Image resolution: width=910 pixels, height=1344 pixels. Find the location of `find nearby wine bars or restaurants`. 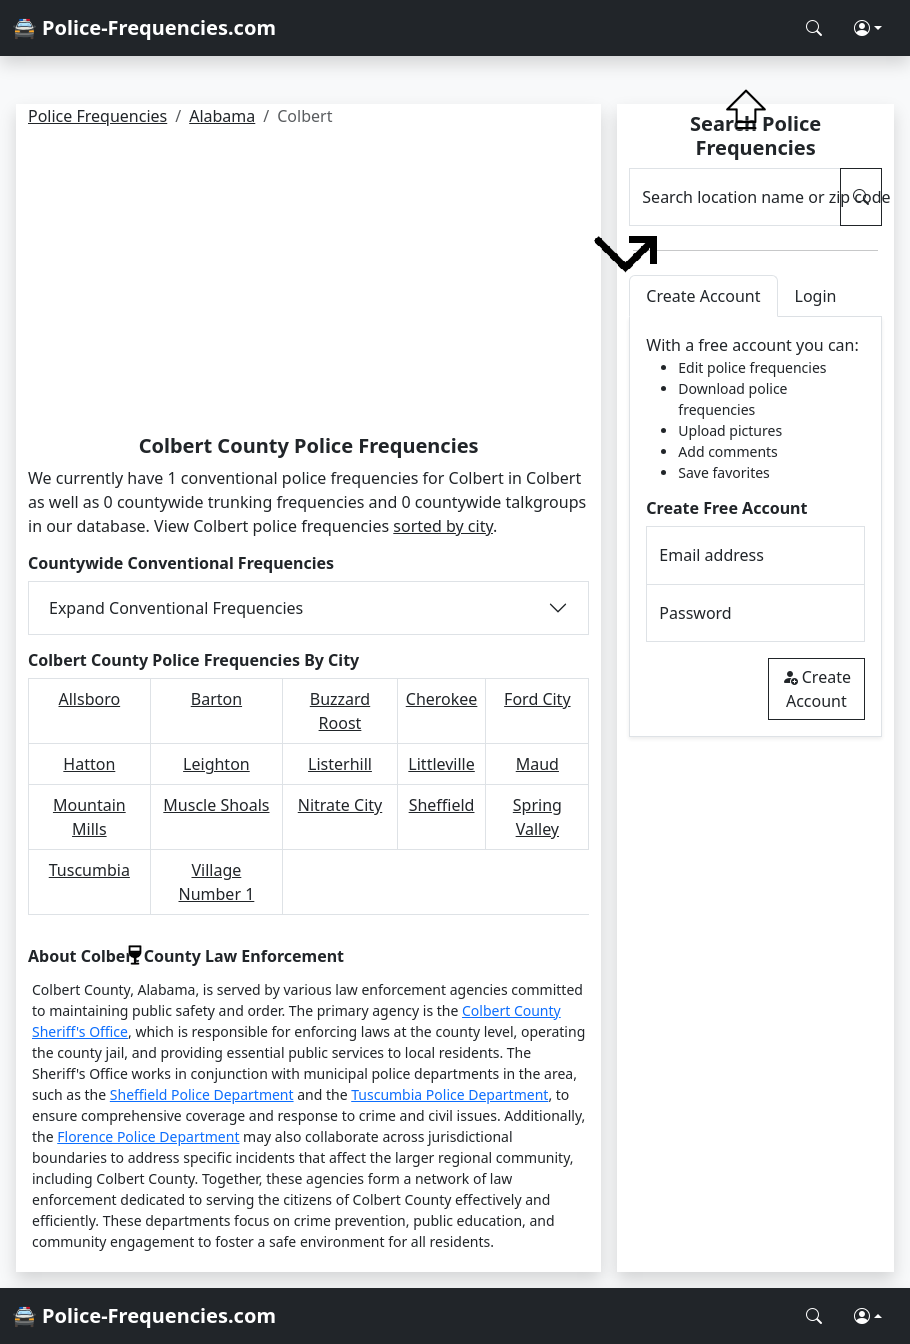

find nearby wine bars or restaurants is located at coordinates (135, 955).